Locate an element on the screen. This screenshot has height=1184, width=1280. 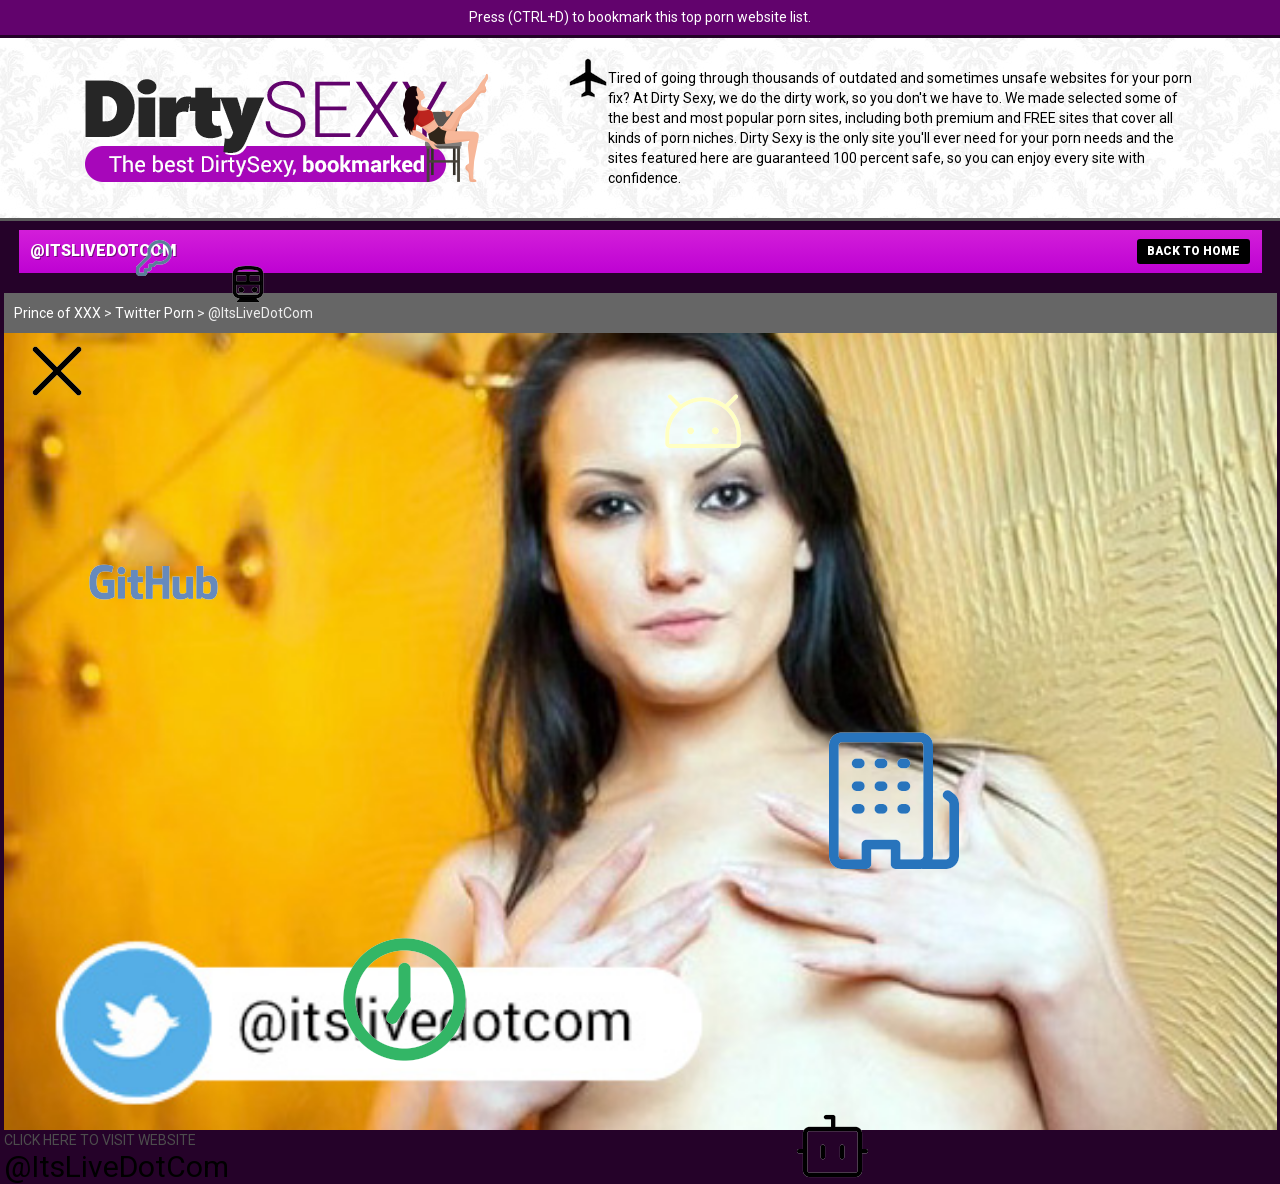
get public transit directions is located at coordinates (248, 285).